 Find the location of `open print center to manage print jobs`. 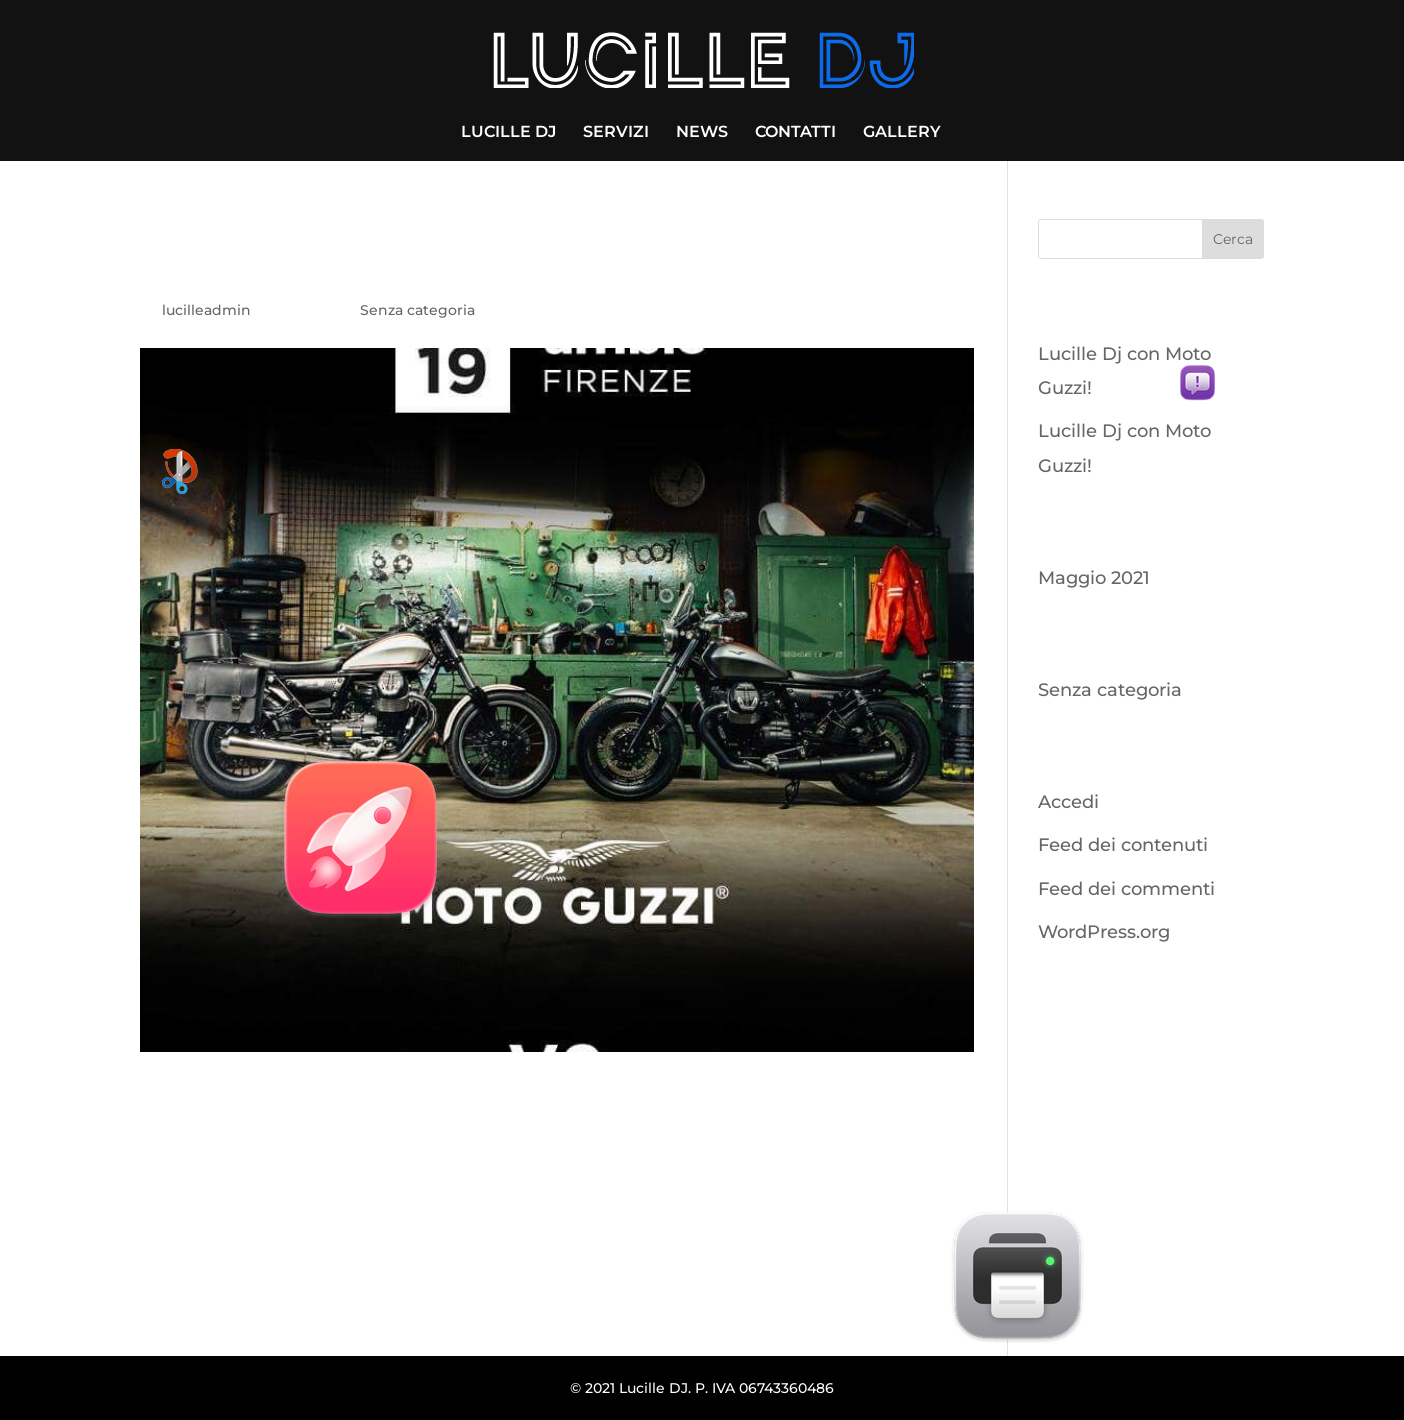

open print center to manage print jobs is located at coordinates (1017, 1275).